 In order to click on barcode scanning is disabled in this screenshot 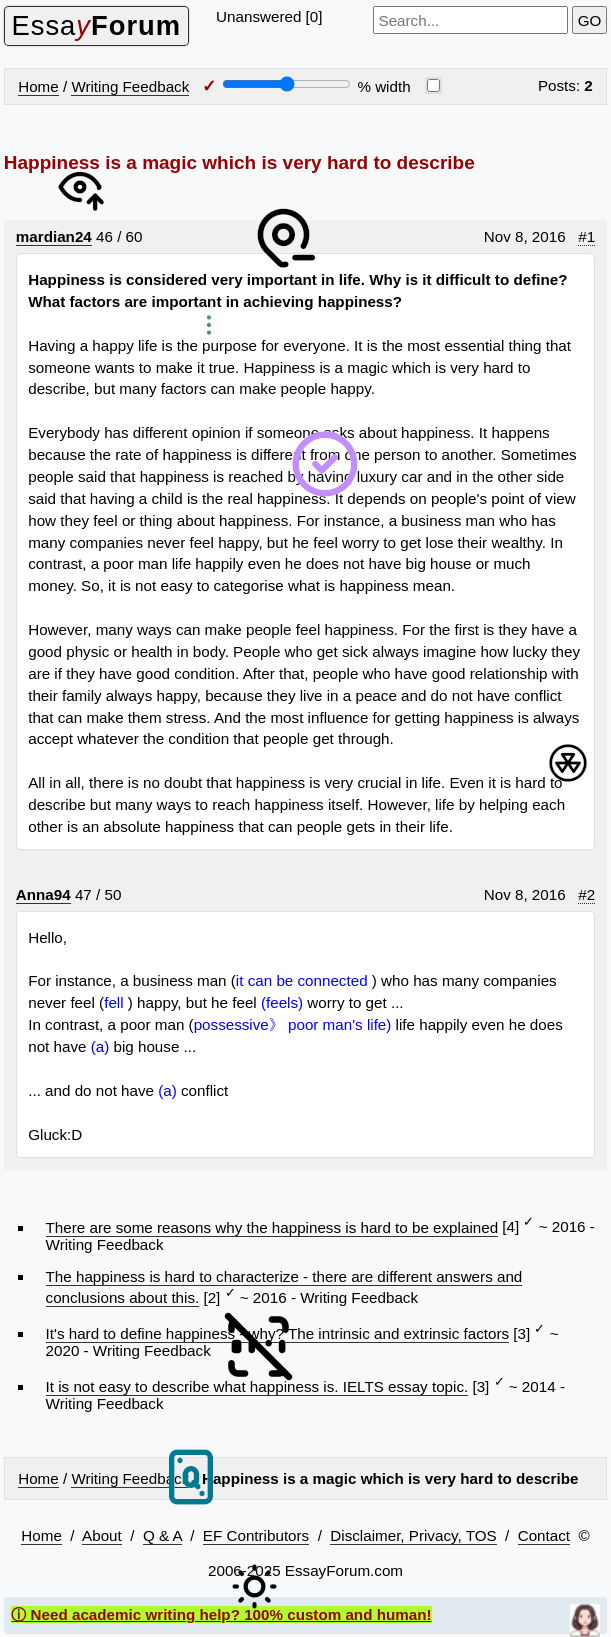, I will do `click(258, 1346)`.